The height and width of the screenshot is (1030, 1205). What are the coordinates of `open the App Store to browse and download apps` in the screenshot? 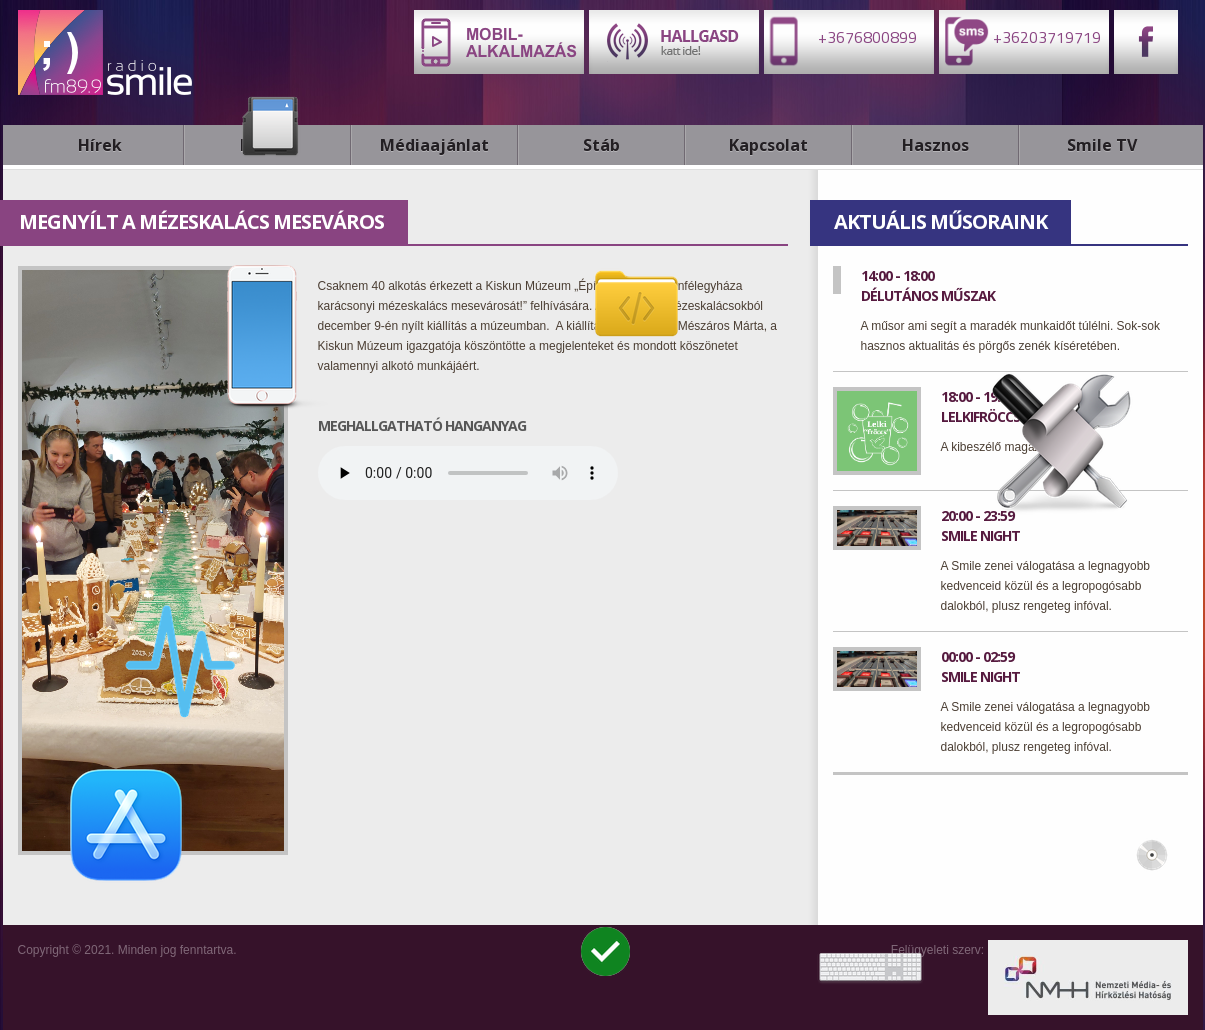 It's located at (126, 825).